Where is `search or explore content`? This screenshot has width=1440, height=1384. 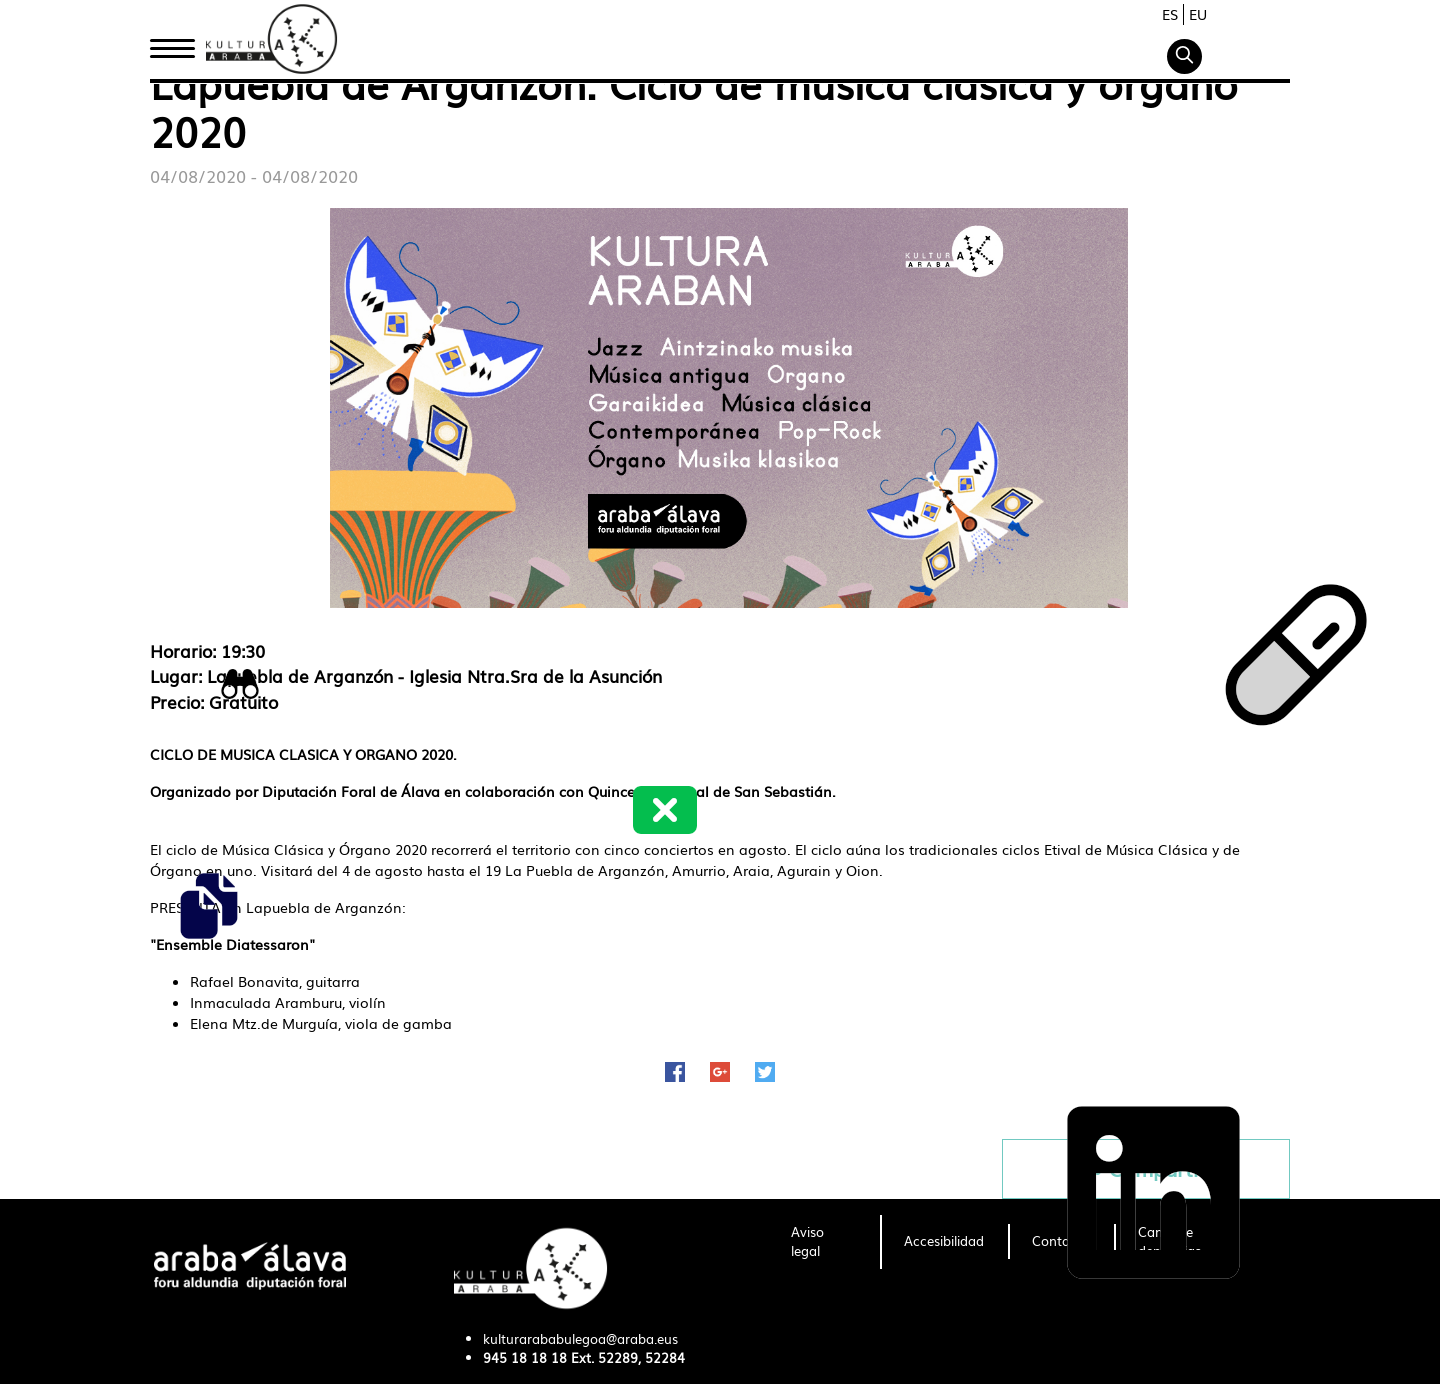
search or explore content is located at coordinates (240, 684).